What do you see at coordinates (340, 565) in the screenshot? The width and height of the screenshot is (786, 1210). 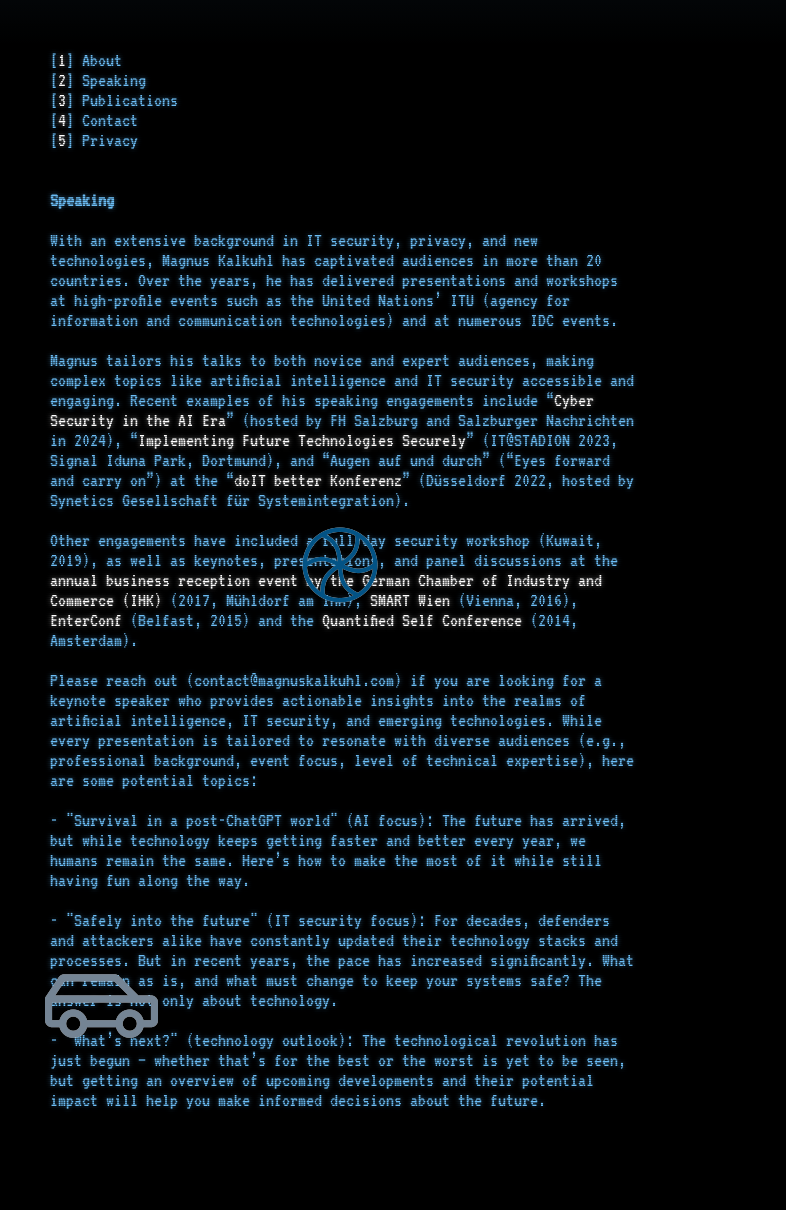 I see `indicates content is loading` at bounding box center [340, 565].